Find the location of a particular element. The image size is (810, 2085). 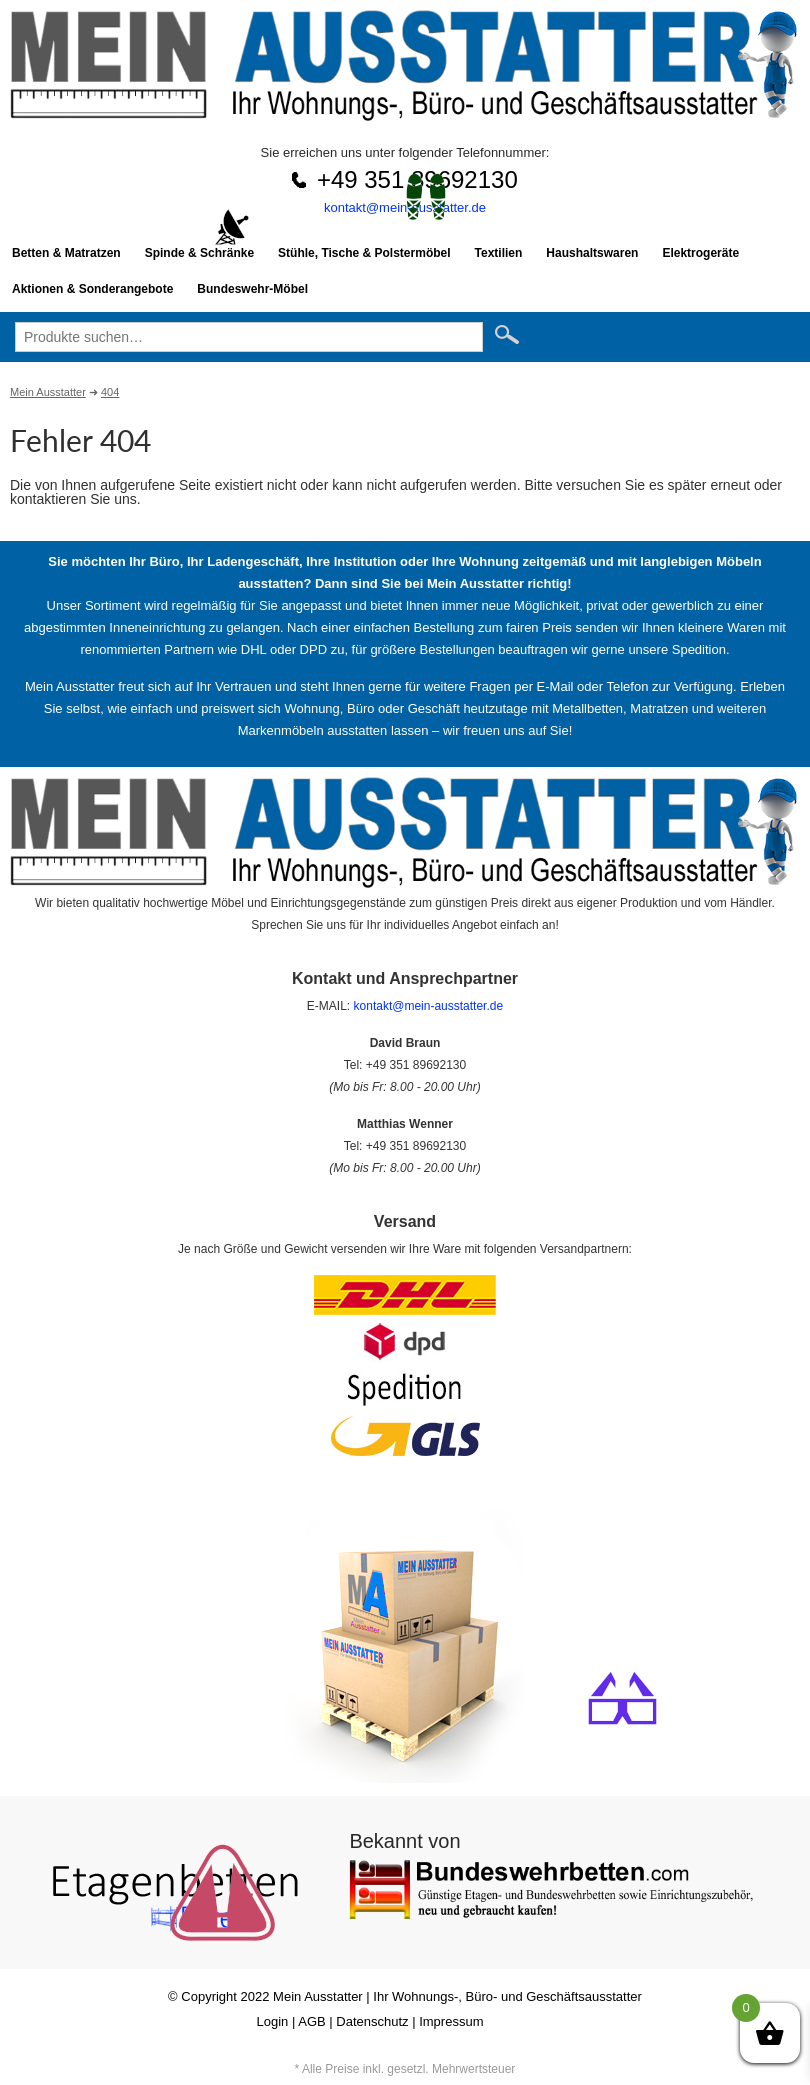

enable 3D viewing mode is located at coordinates (622, 1697).